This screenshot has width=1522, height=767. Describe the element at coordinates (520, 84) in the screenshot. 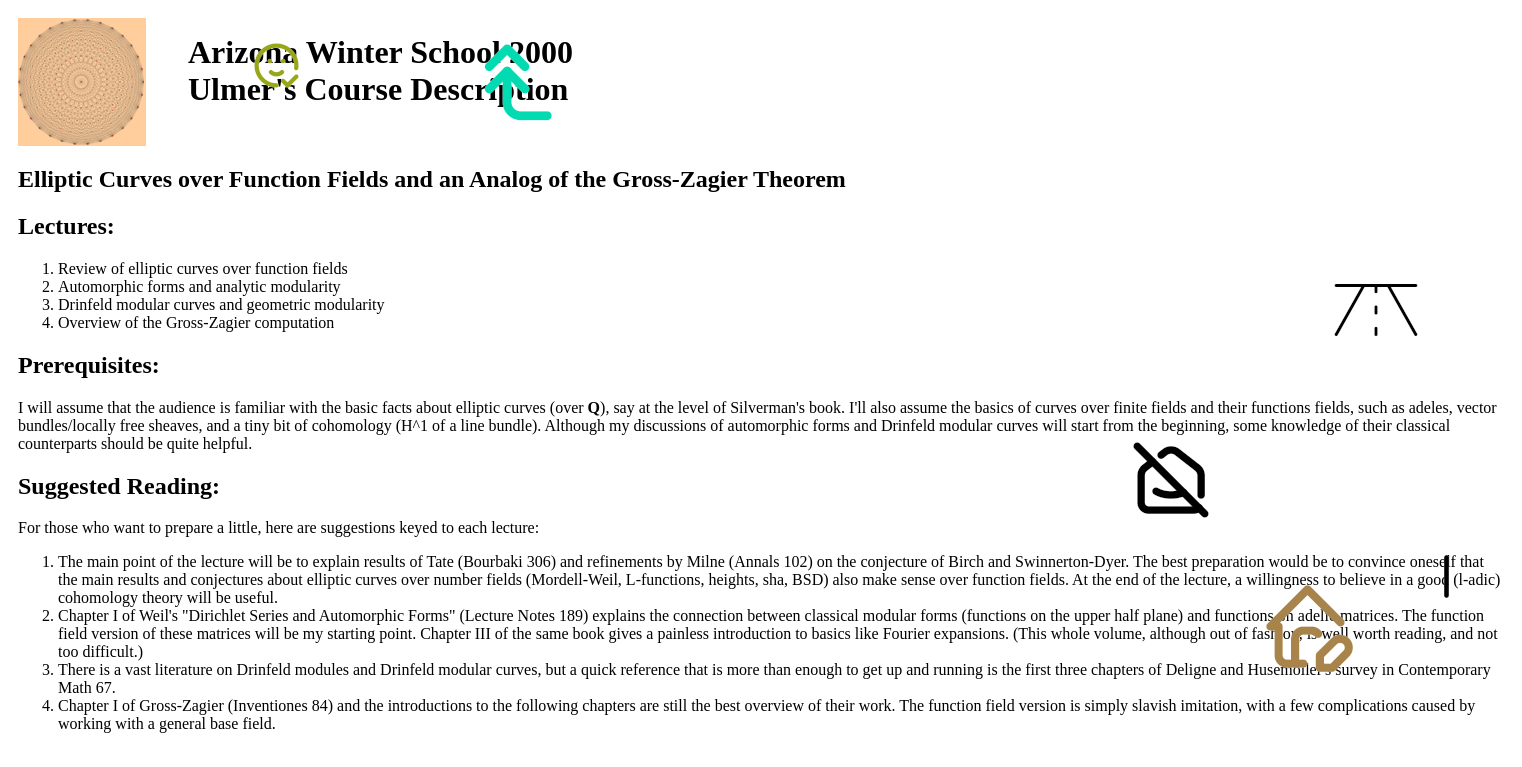

I see `go back two levels in navigation` at that location.